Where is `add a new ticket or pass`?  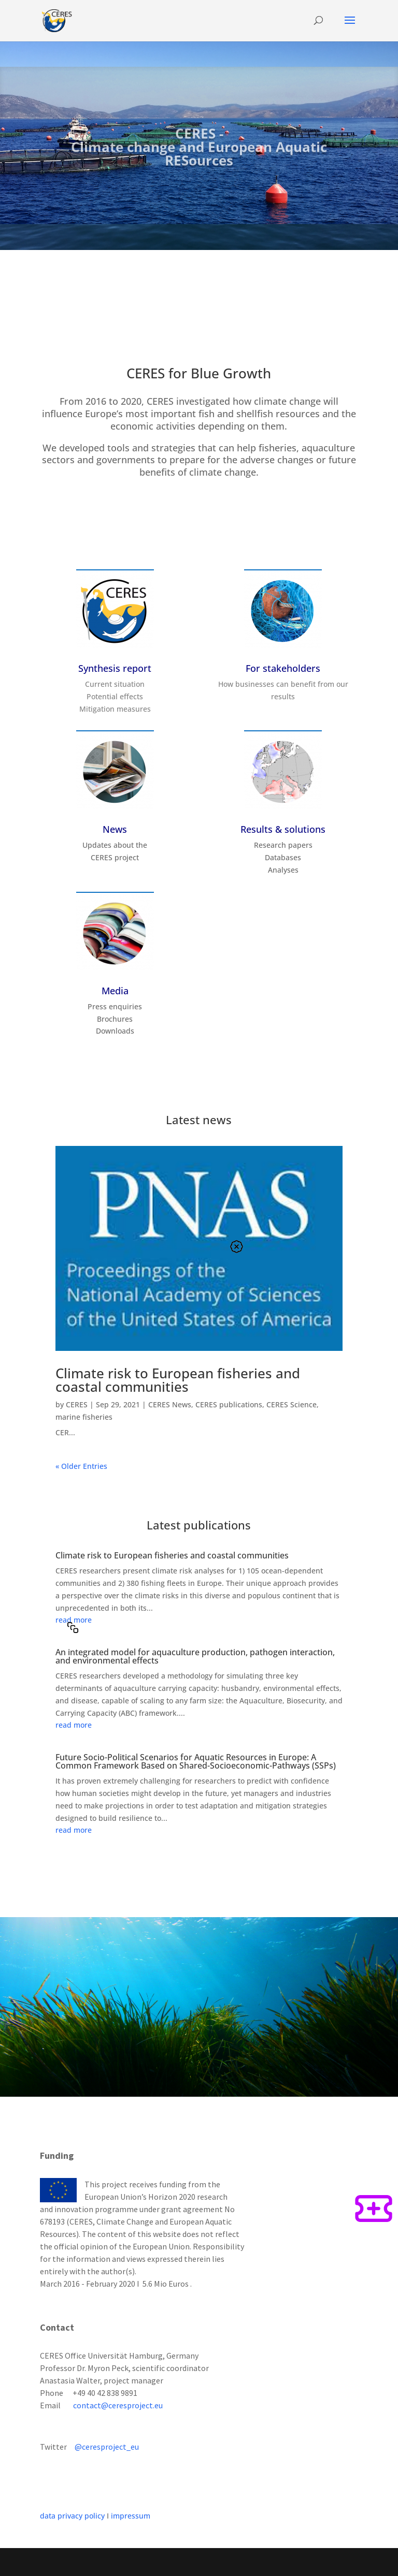
add a new ticket or pass is located at coordinates (374, 2209).